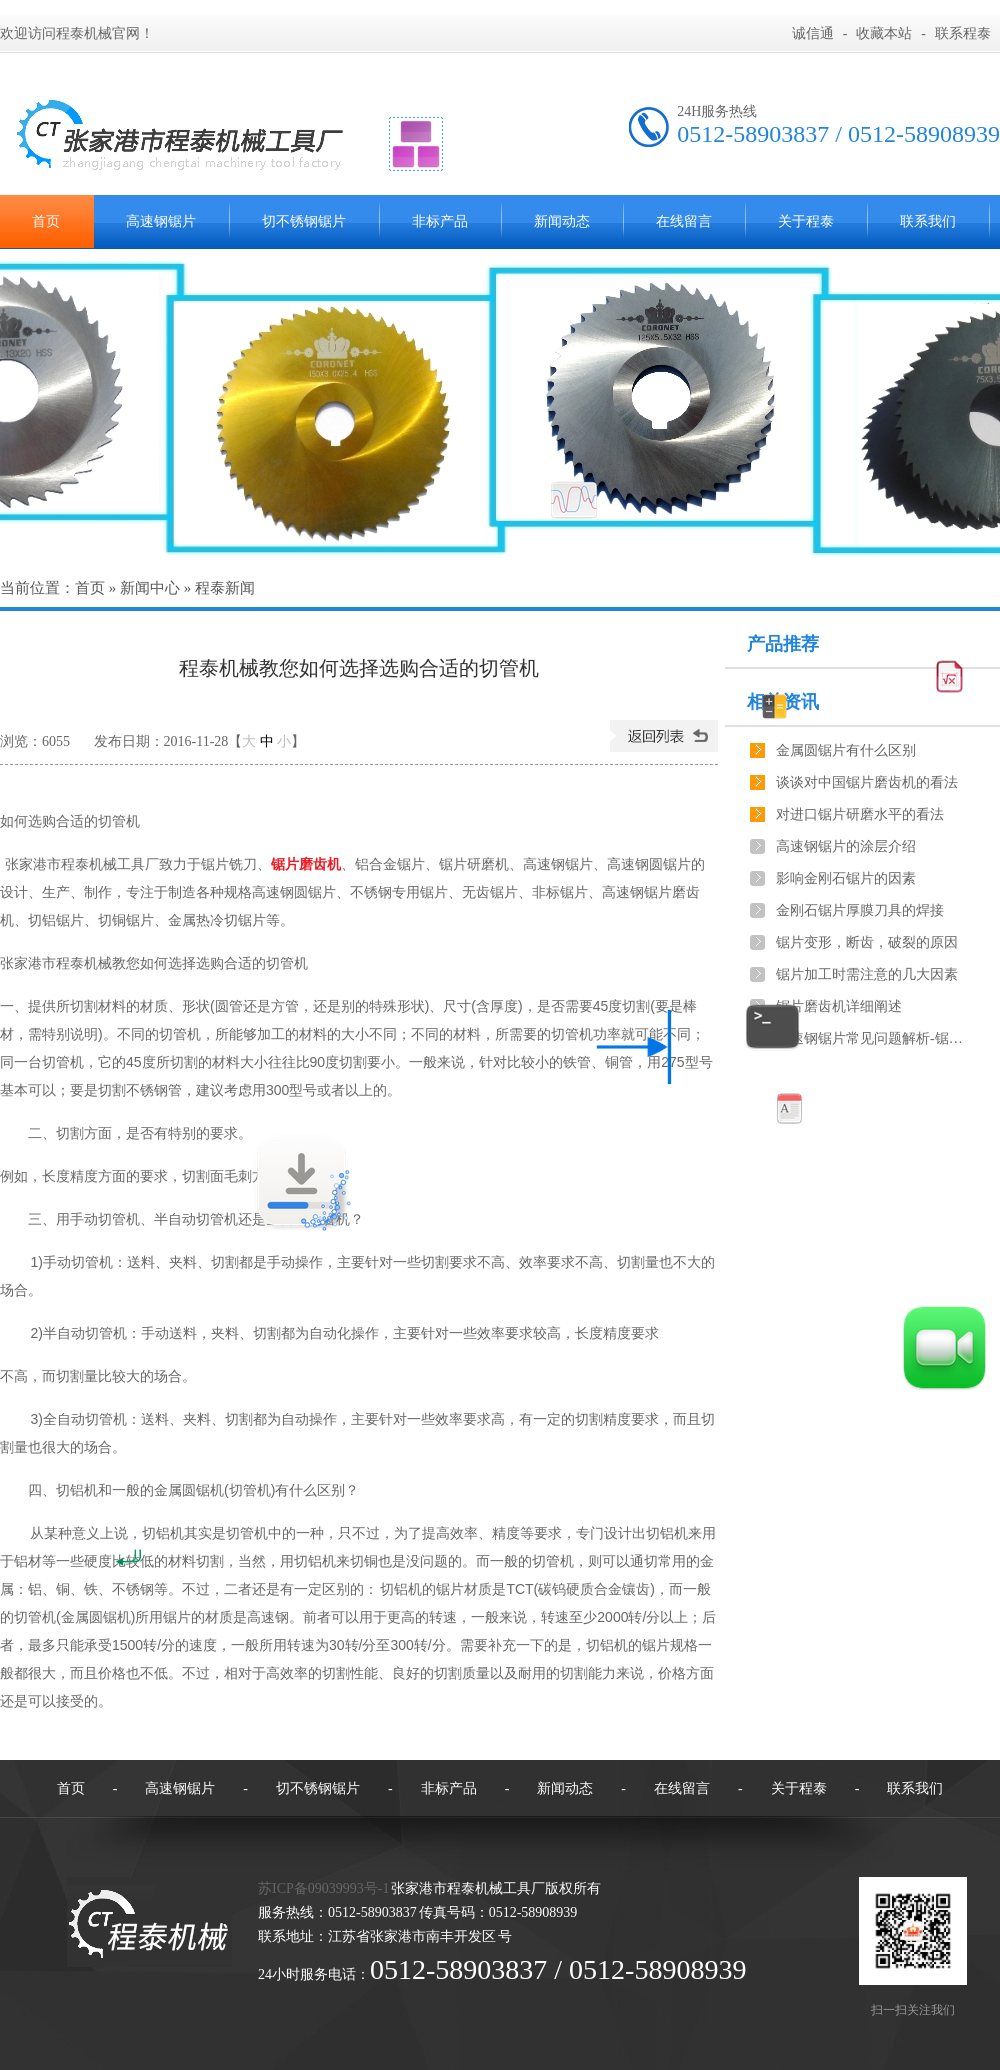  Describe the element at coordinates (128, 1556) in the screenshot. I see `reply to all recipients of an email` at that location.